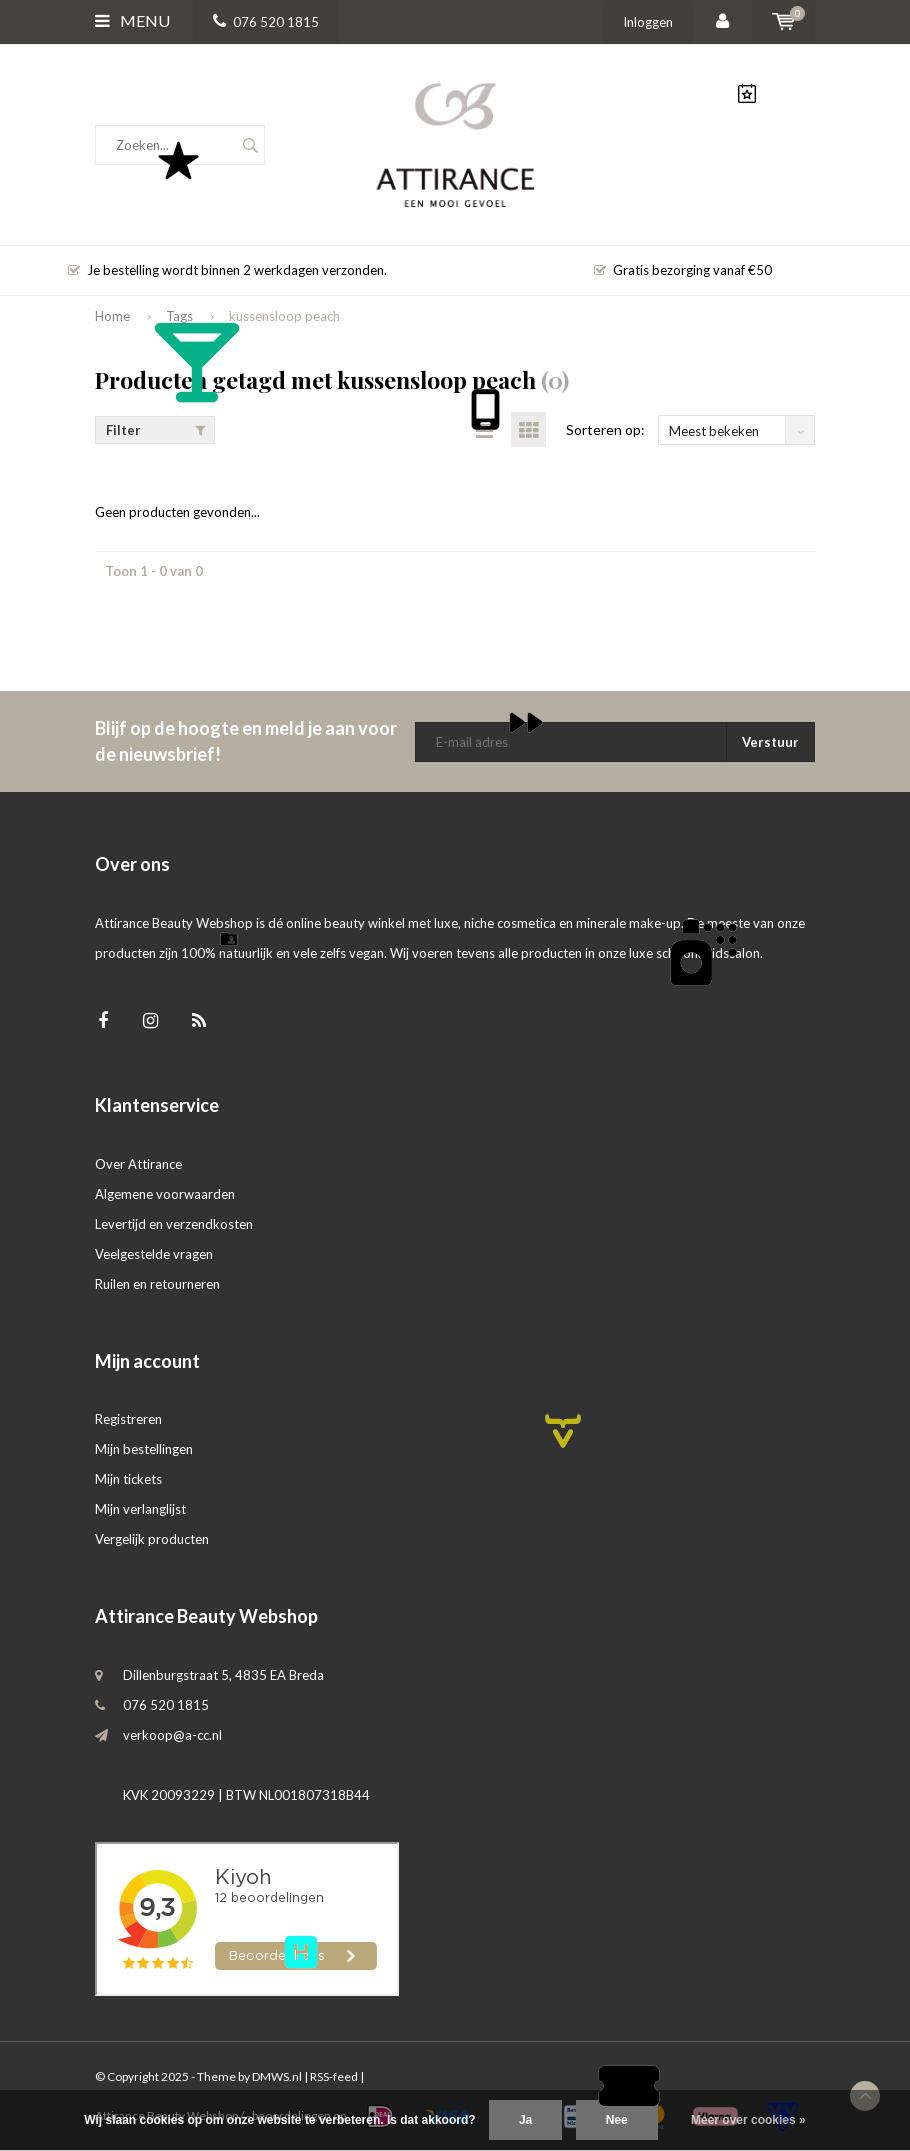 This screenshot has height=2151, width=910. What do you see at coordinates (301, 1952) in the screenshot?
I see `indicates a hospital or medical facility nearby` at bounding box center [301, 1952].